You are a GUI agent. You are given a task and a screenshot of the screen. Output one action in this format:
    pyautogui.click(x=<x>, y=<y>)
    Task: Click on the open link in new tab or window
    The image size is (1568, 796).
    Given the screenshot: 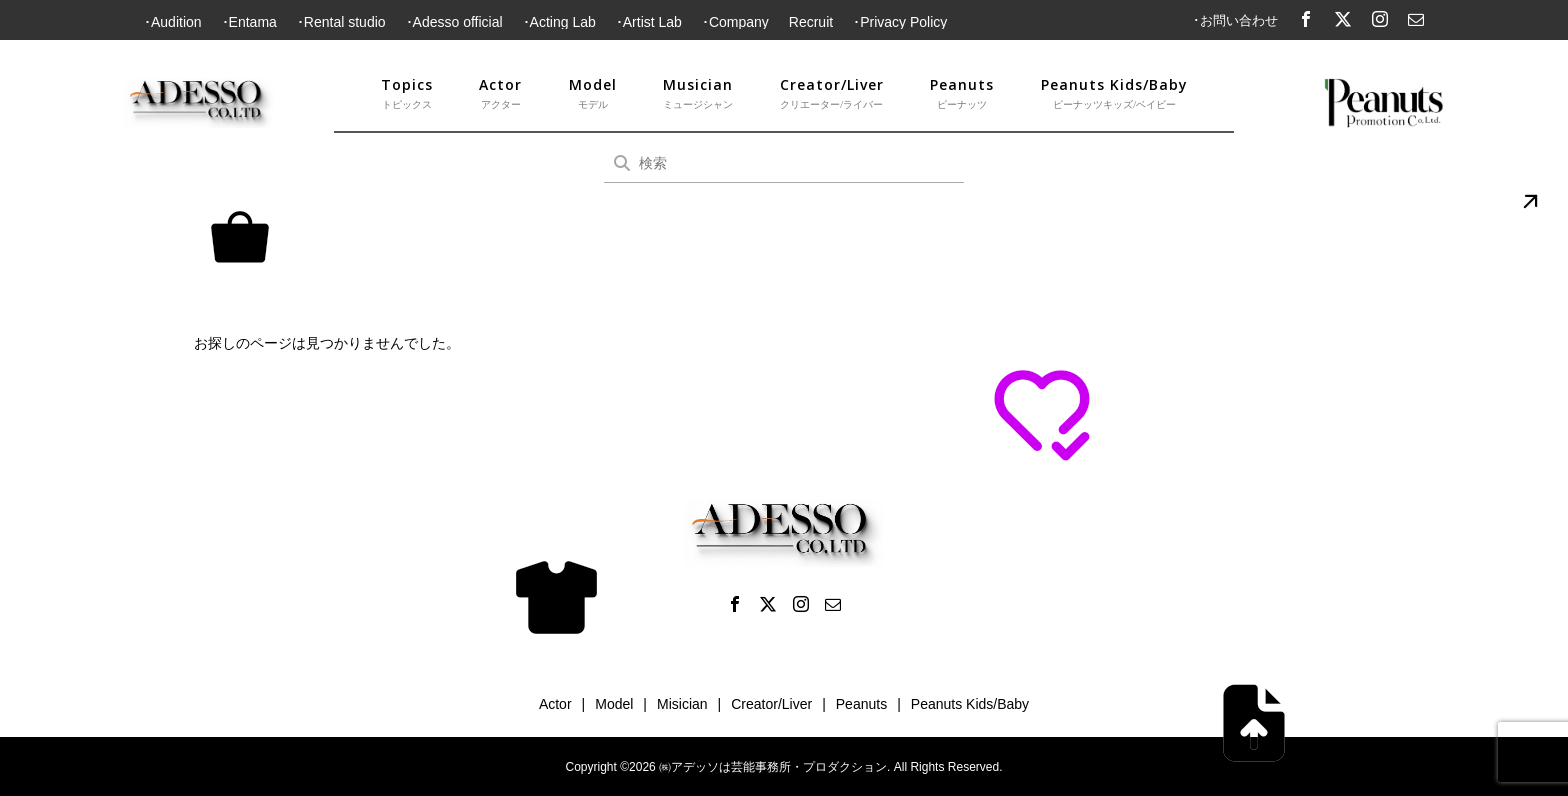 What is the action you would take?
    pyautogui.click(x=1530, y=201)
    